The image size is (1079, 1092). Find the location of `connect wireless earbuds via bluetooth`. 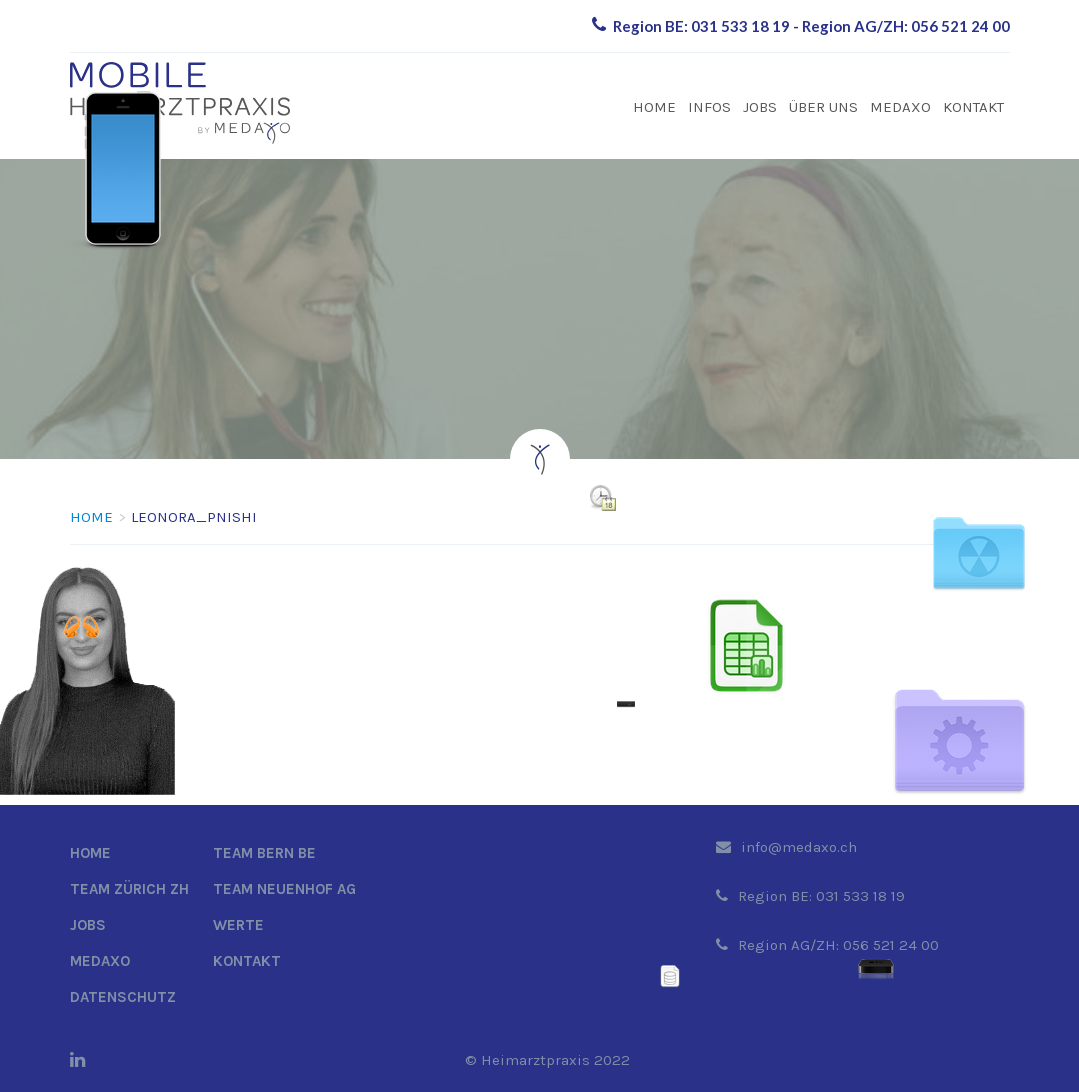

connect wireless earbuds via bluetooth is located at coordinates (81, 628).